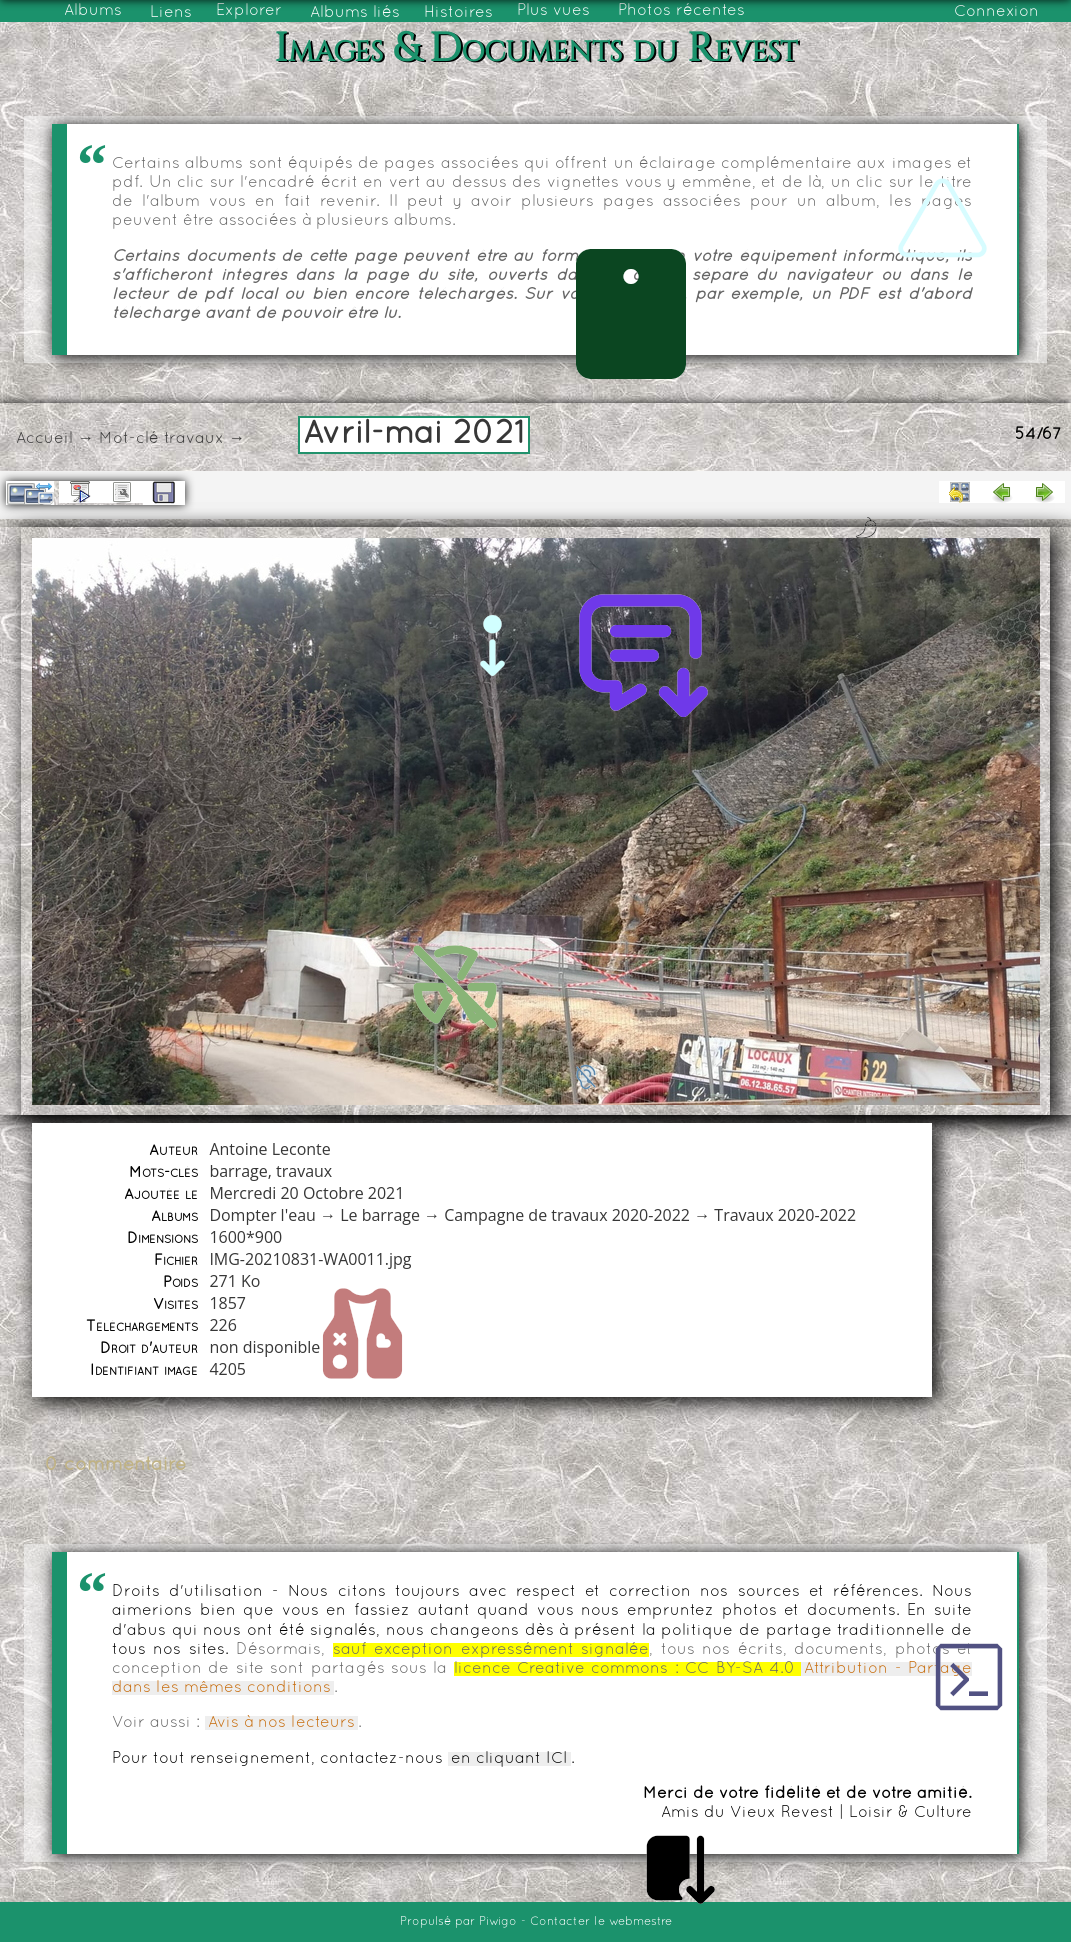 The image size is (1071, 1942). Describe the element at coordinates (969, 1677) in the screenshot. I see `open the integrated terminal` at that location.